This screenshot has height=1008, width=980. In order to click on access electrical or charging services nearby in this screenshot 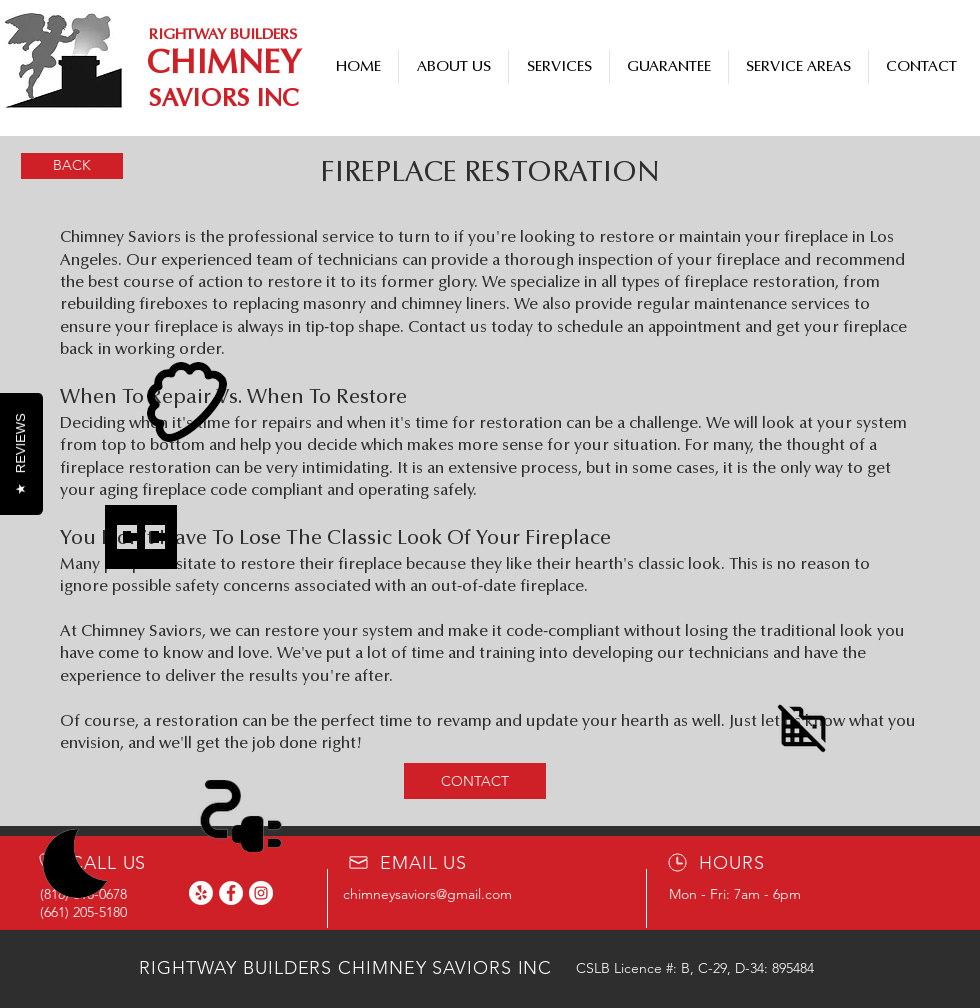, I will do `click(241, 816)`.